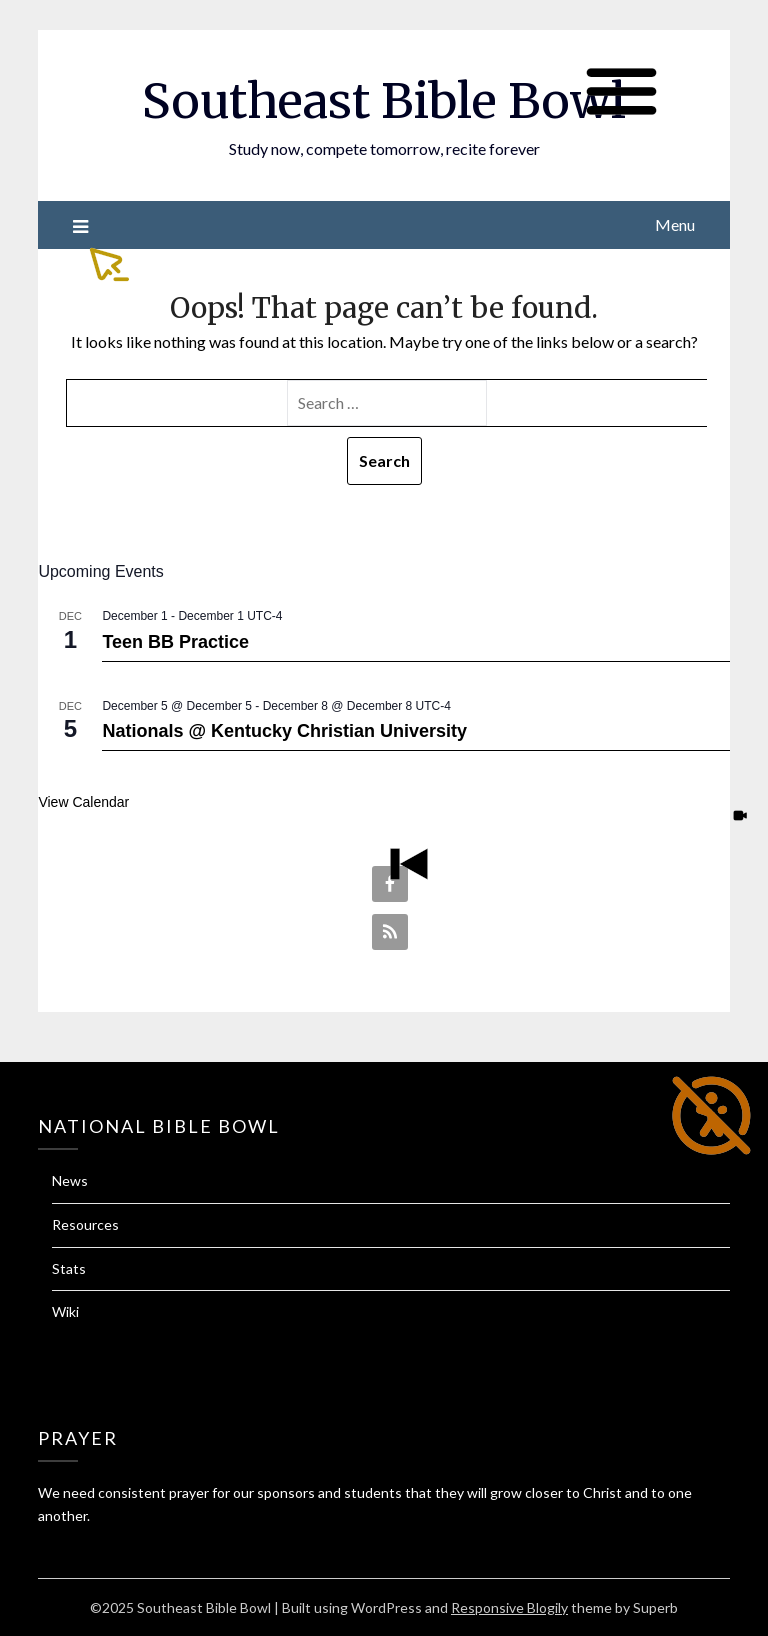 The height and width of the screenshot is (1636, 768). I want to click on skip to previous track, so click(409, 864).